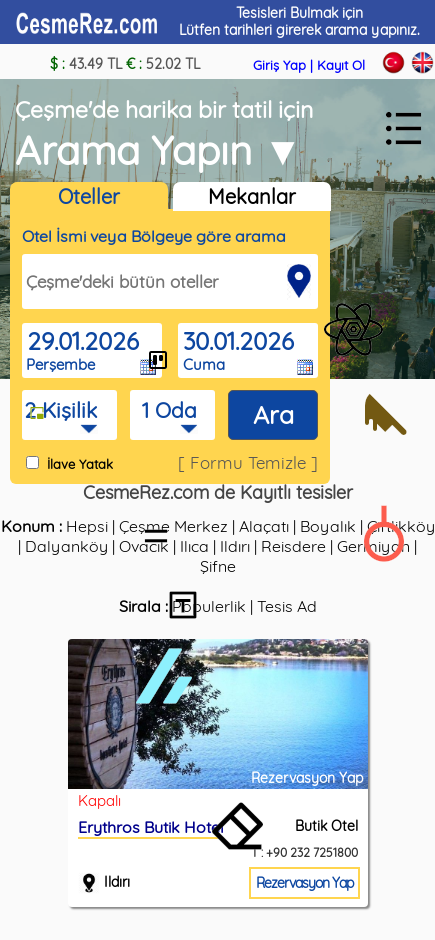 The image size is (435, 940). What do you see at coordinates (353, 329) in the screenshot?
I see `react query library logo` at bounding box center [353, 329].